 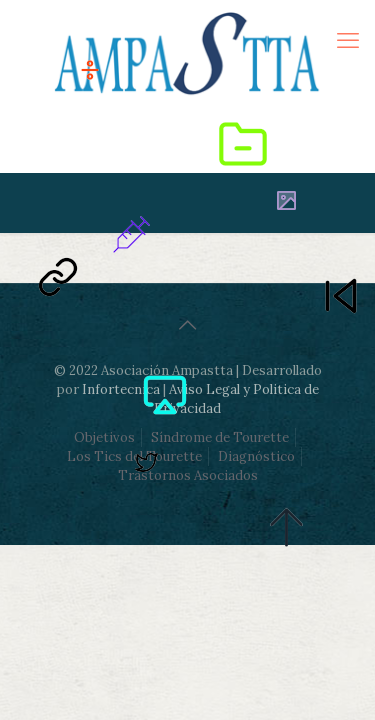 What do you see at coordinates (243, 144) in the screenshot?
I see `remove a folder` at bounding box center [243, 144].